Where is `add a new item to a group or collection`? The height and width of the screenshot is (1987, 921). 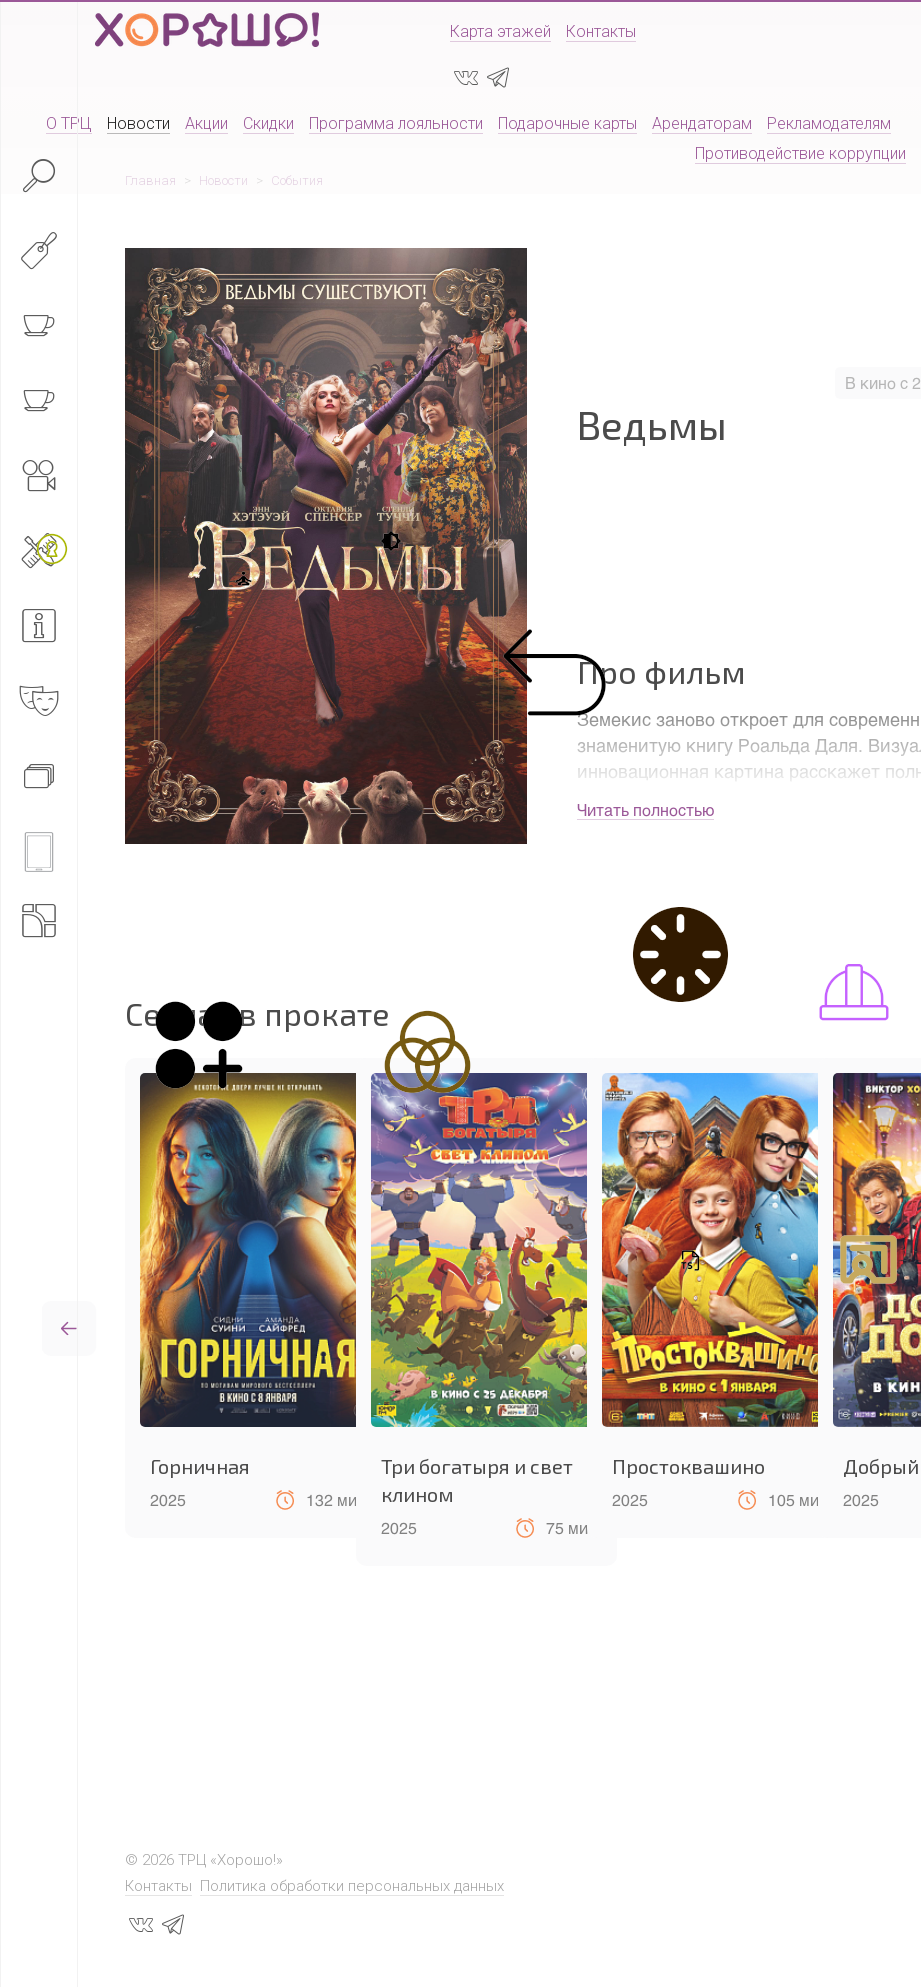 add a new item to a group or collection is located at coordinates (199, 1045).